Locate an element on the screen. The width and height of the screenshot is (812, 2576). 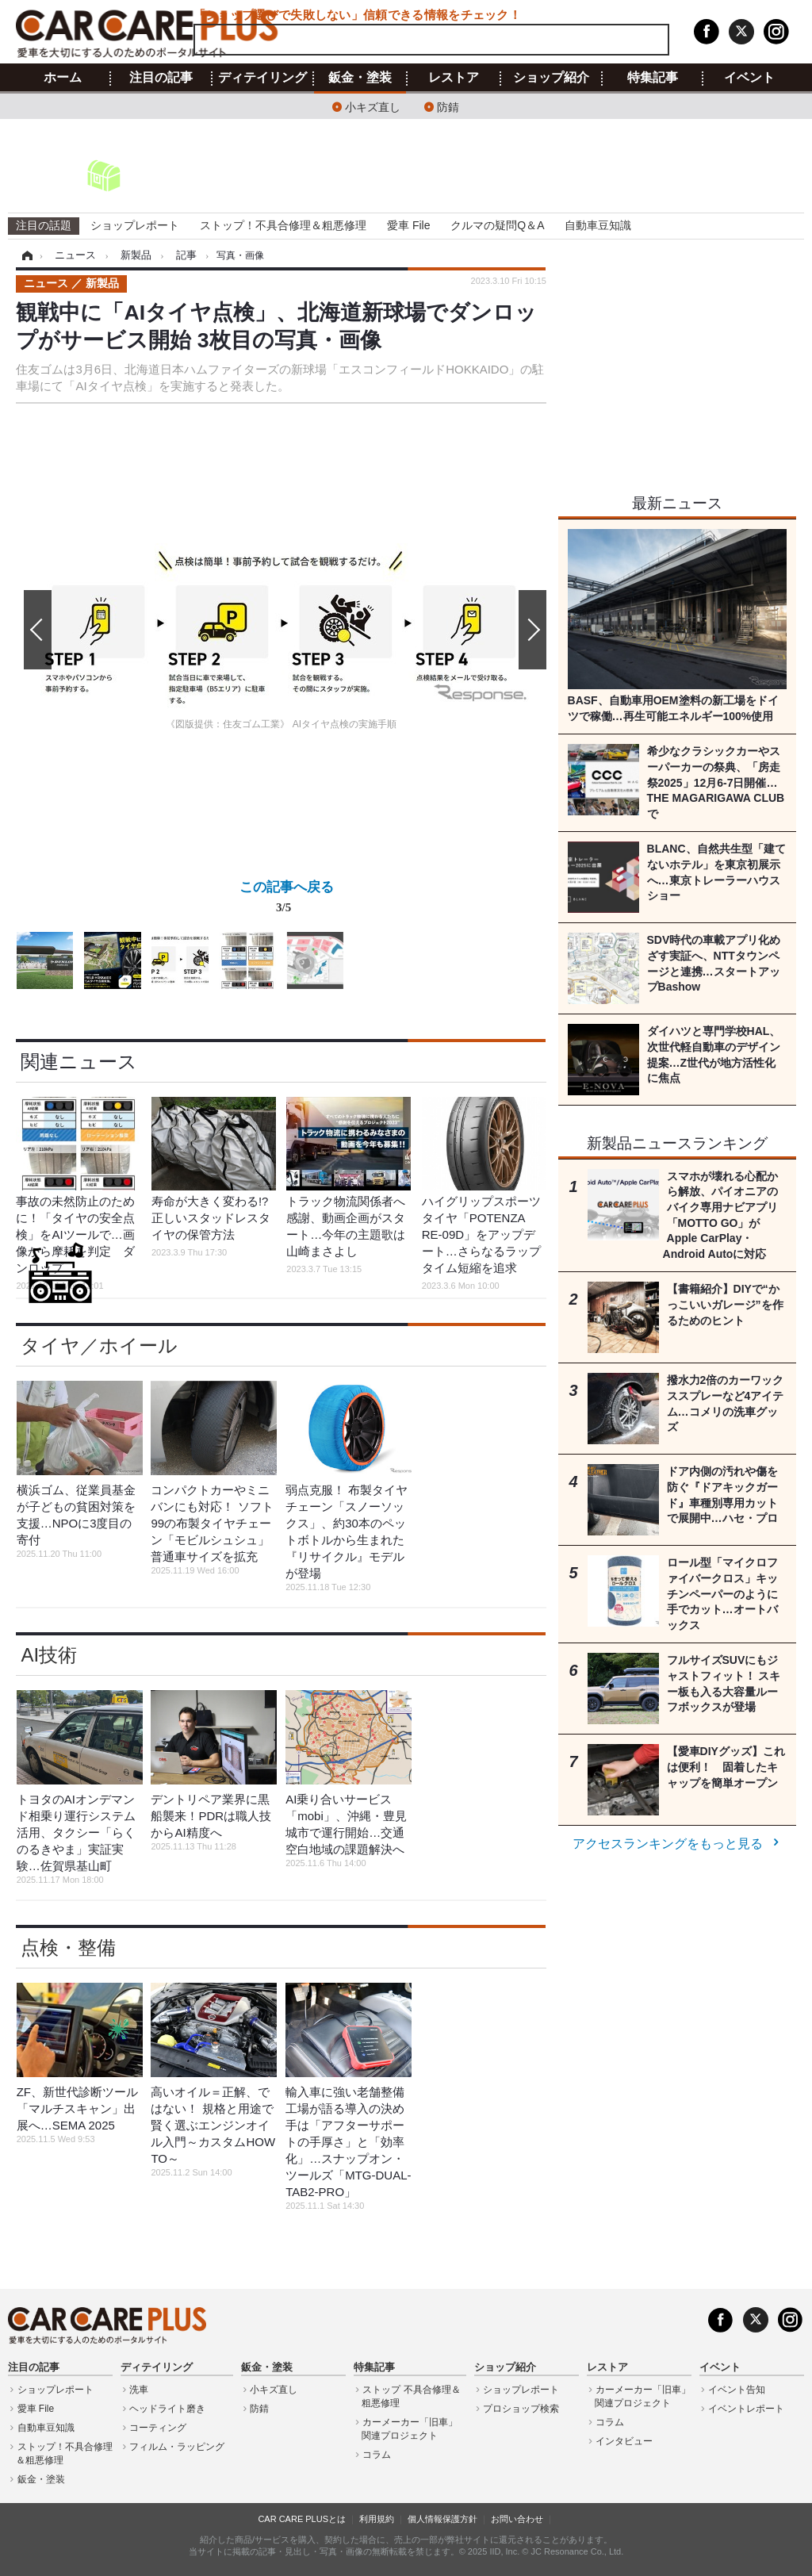
a locked or secured inventory chest is located at coordinates (104, 176).